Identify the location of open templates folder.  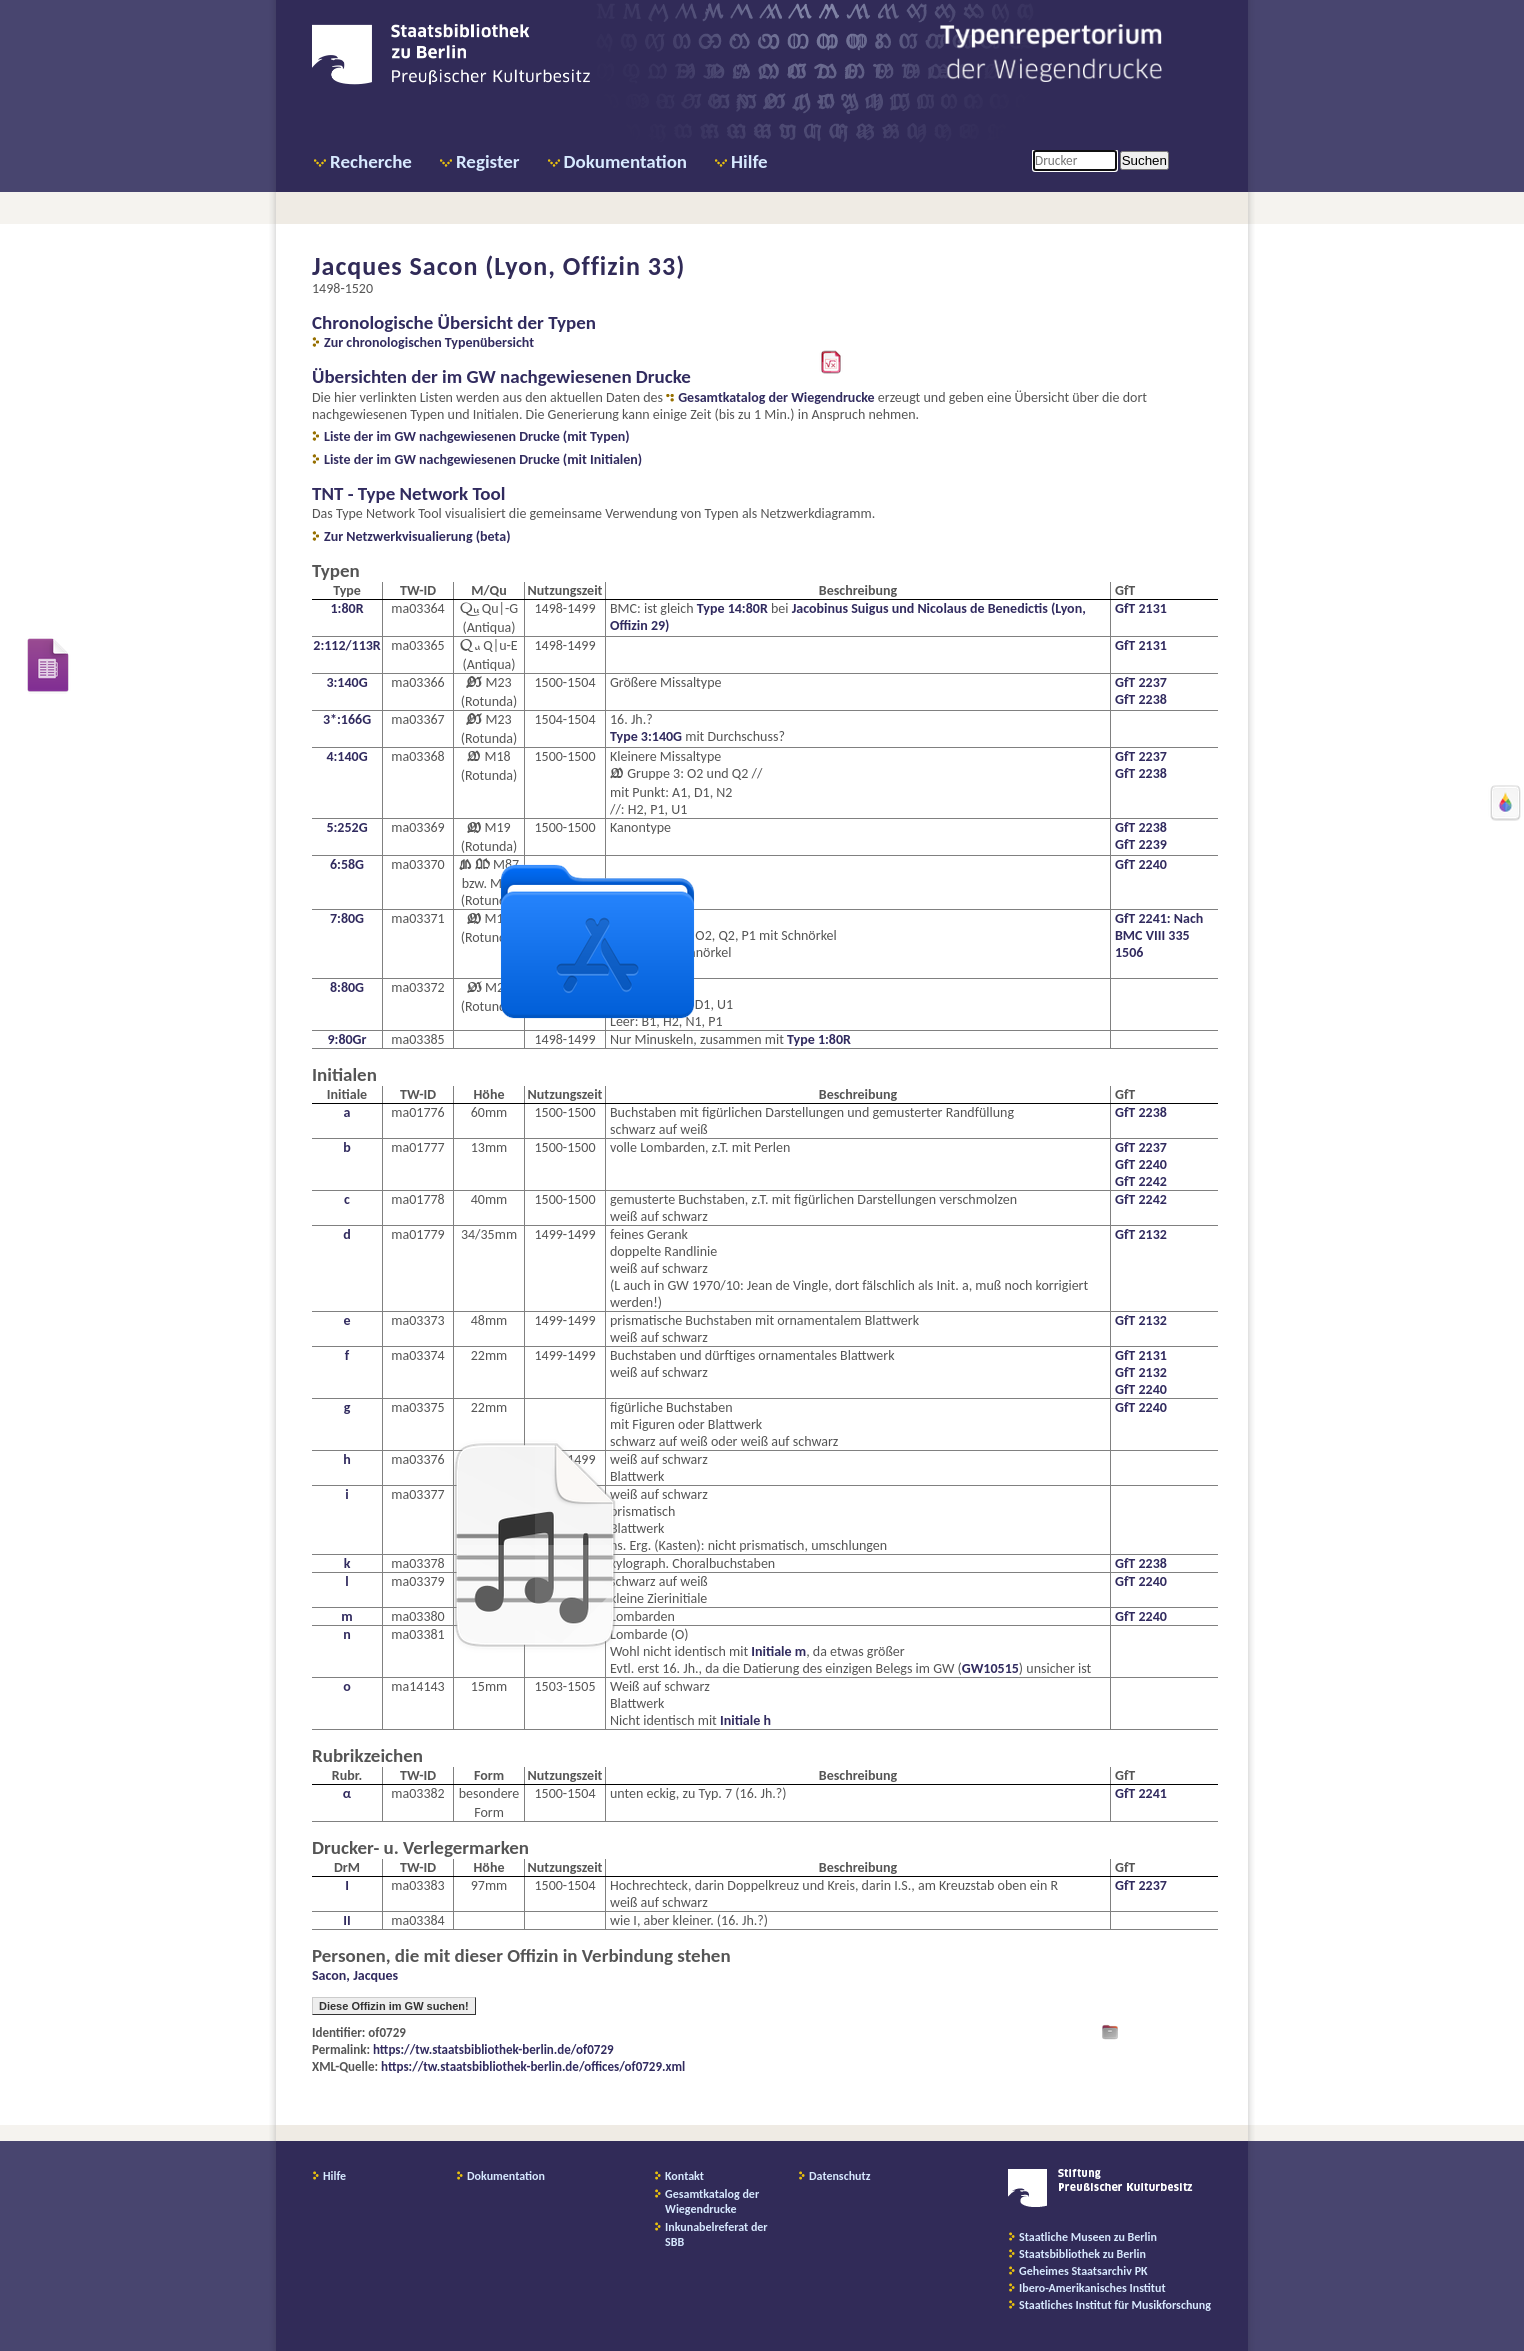
(597, 941).